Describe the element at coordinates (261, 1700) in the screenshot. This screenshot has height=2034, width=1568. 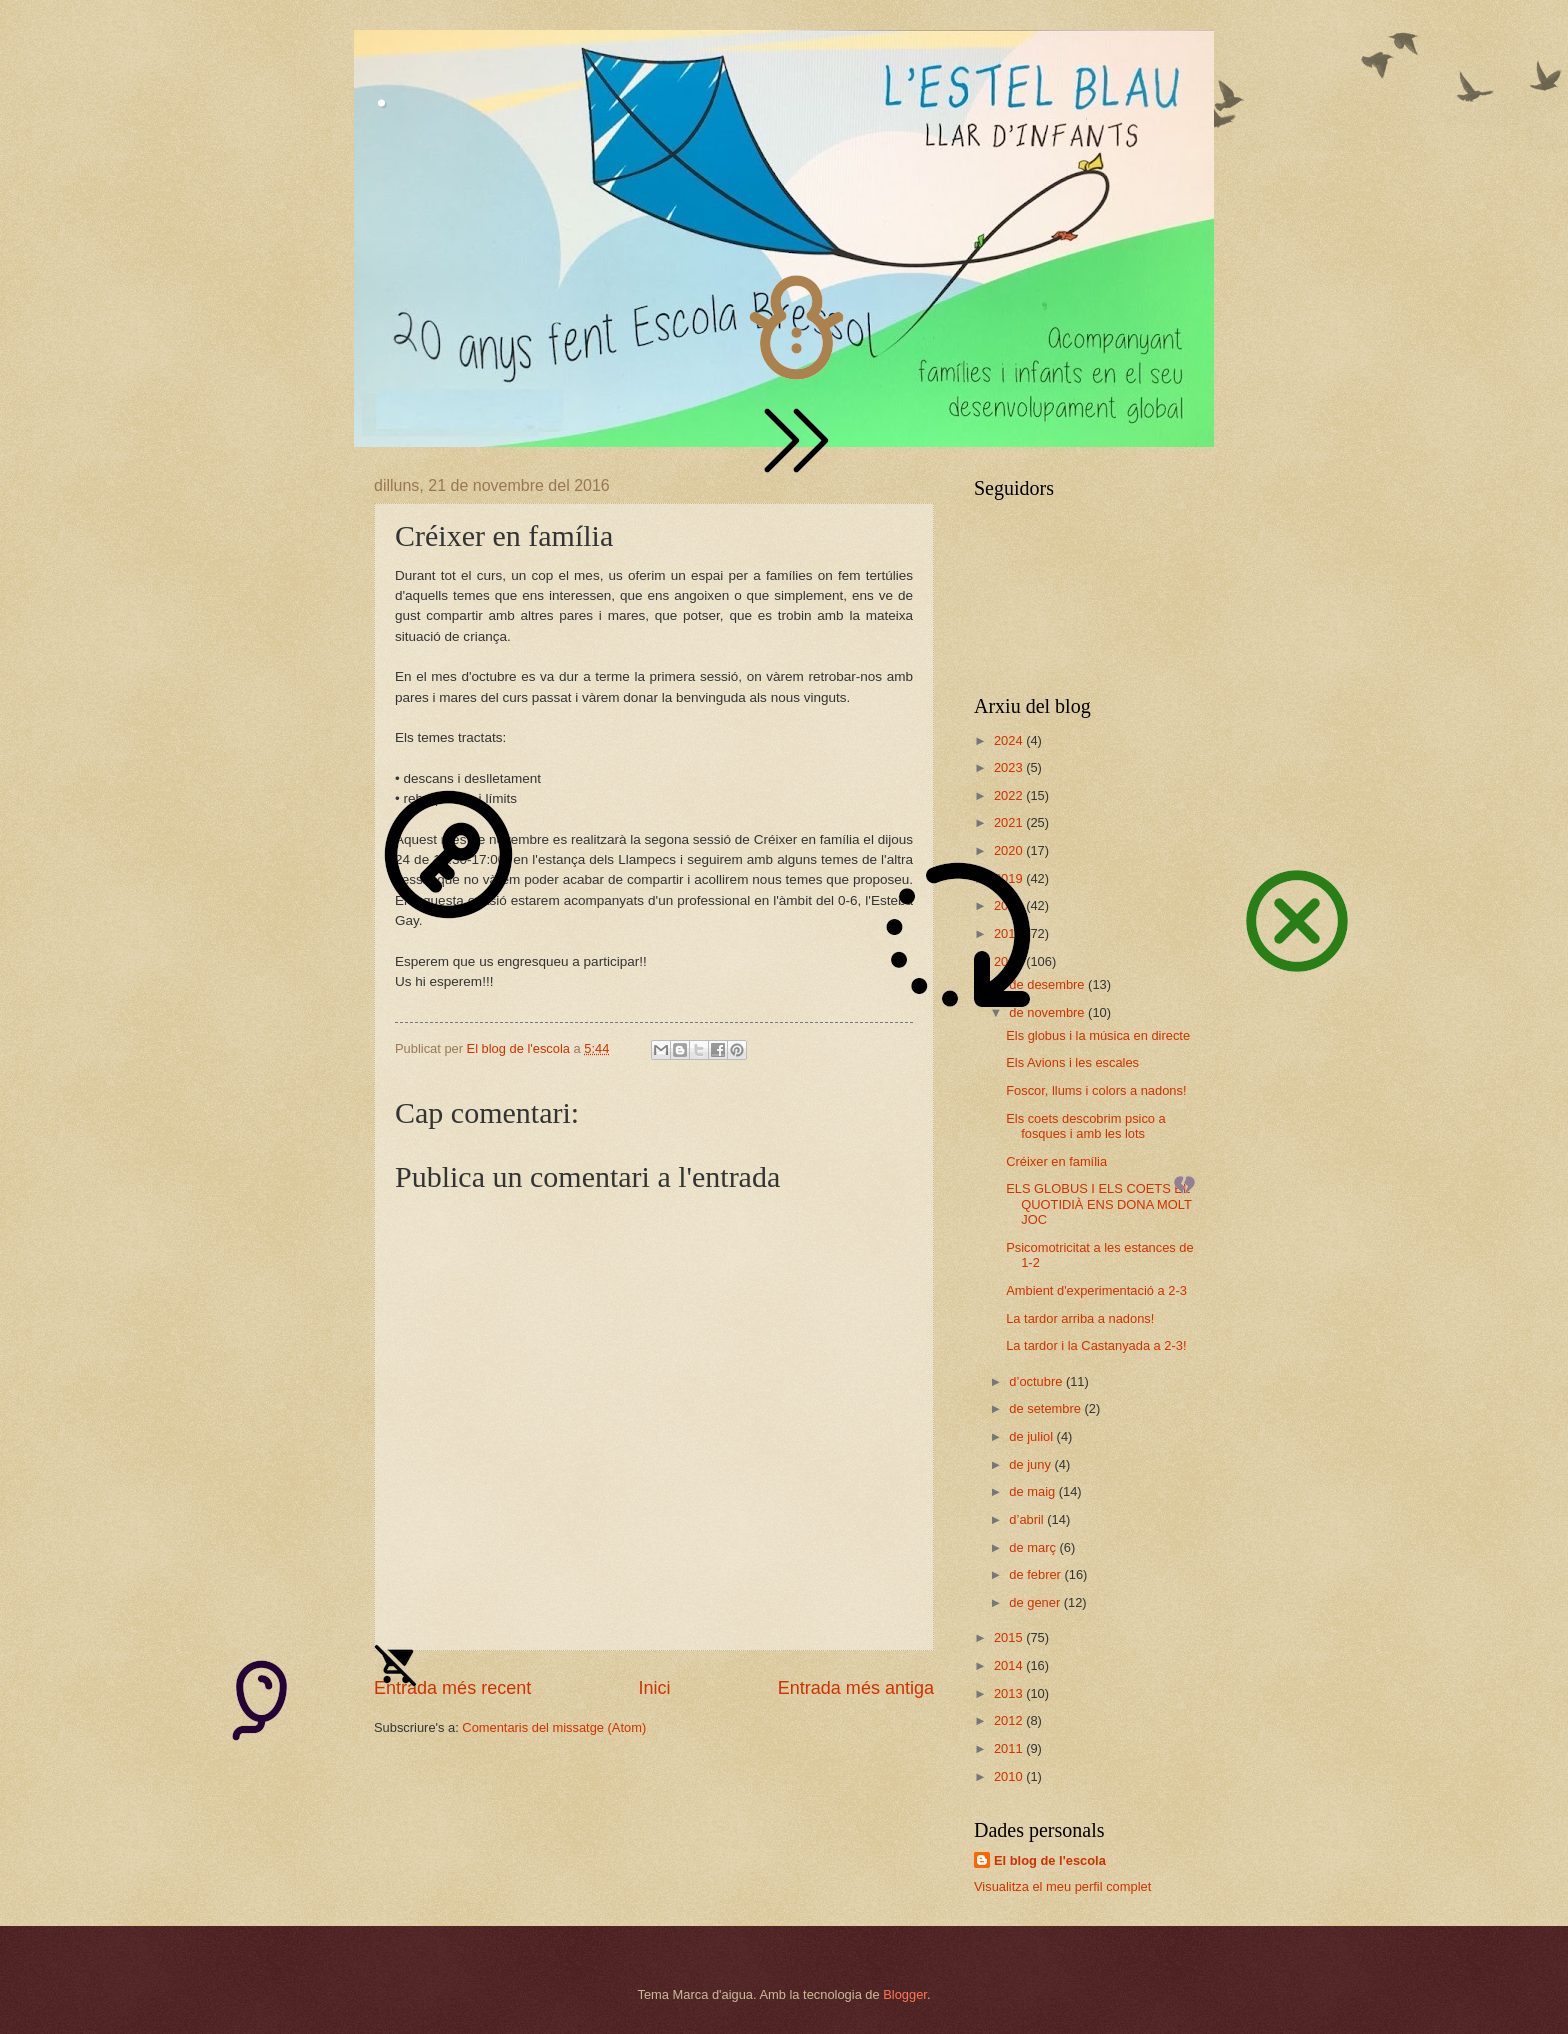
I see `indicates a celebration or birthday event` at that location.